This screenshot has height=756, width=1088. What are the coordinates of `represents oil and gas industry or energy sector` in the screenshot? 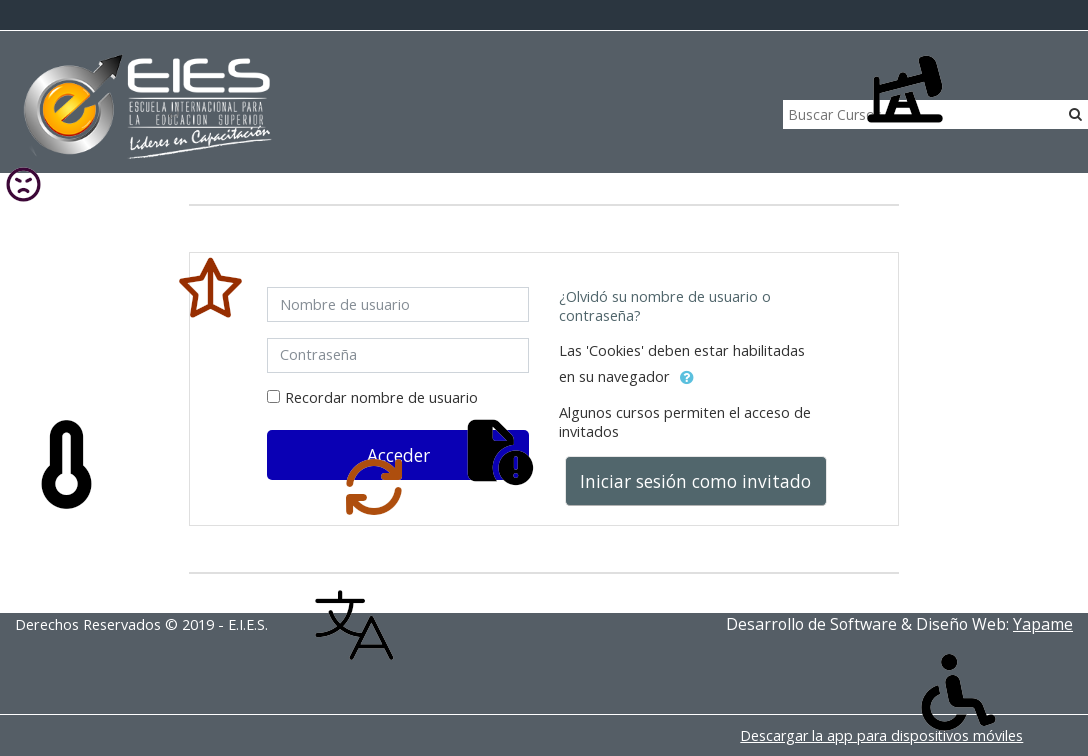 It's located at (905, 89).